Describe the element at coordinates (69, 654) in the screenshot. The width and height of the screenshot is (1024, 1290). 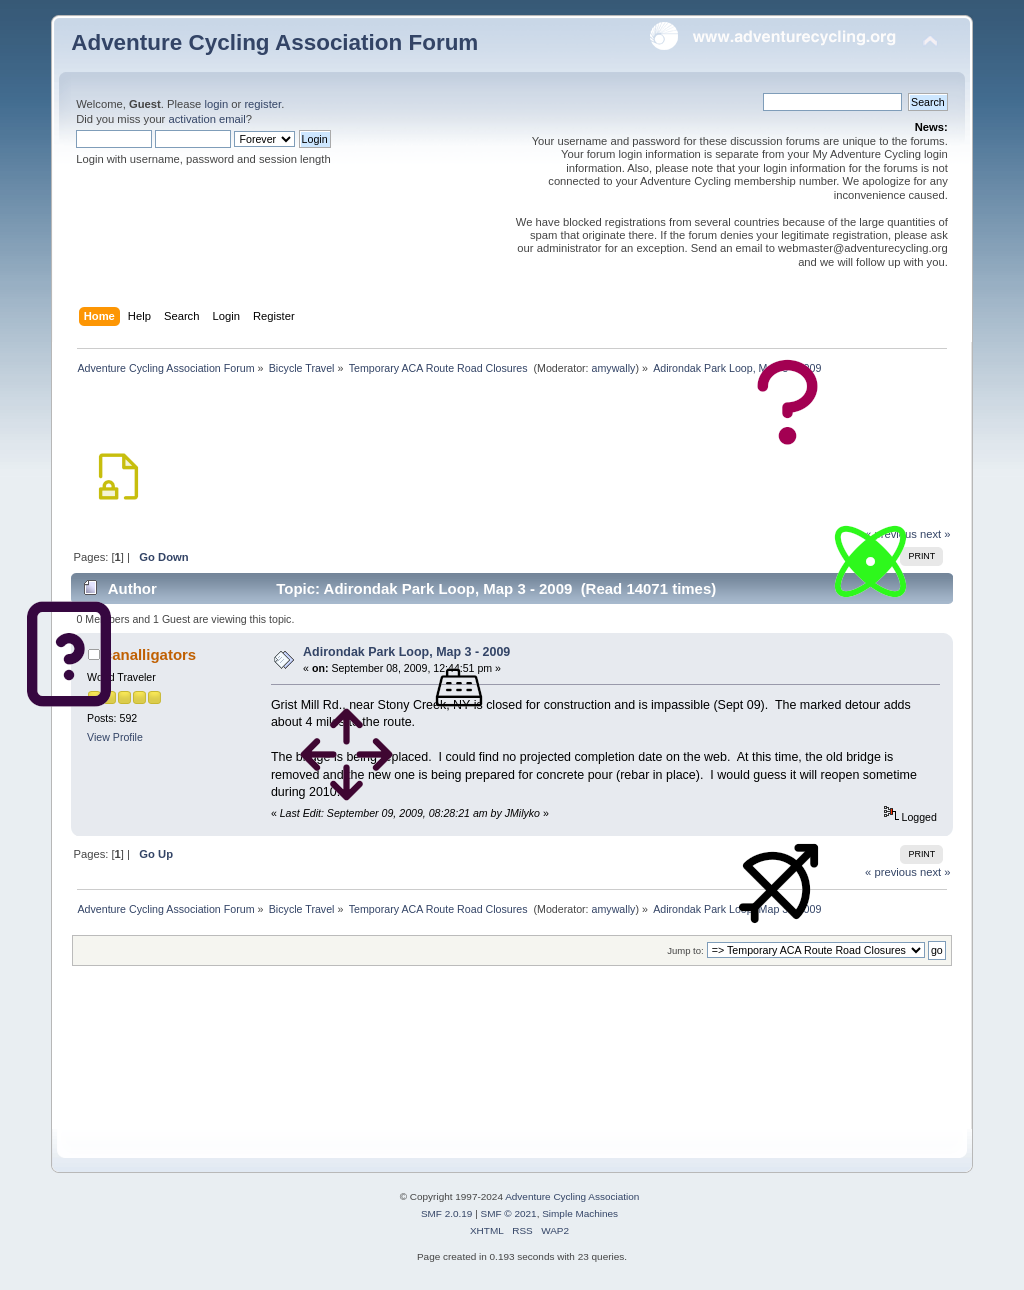
I see `unknown or unrecognized device detected` at that location.